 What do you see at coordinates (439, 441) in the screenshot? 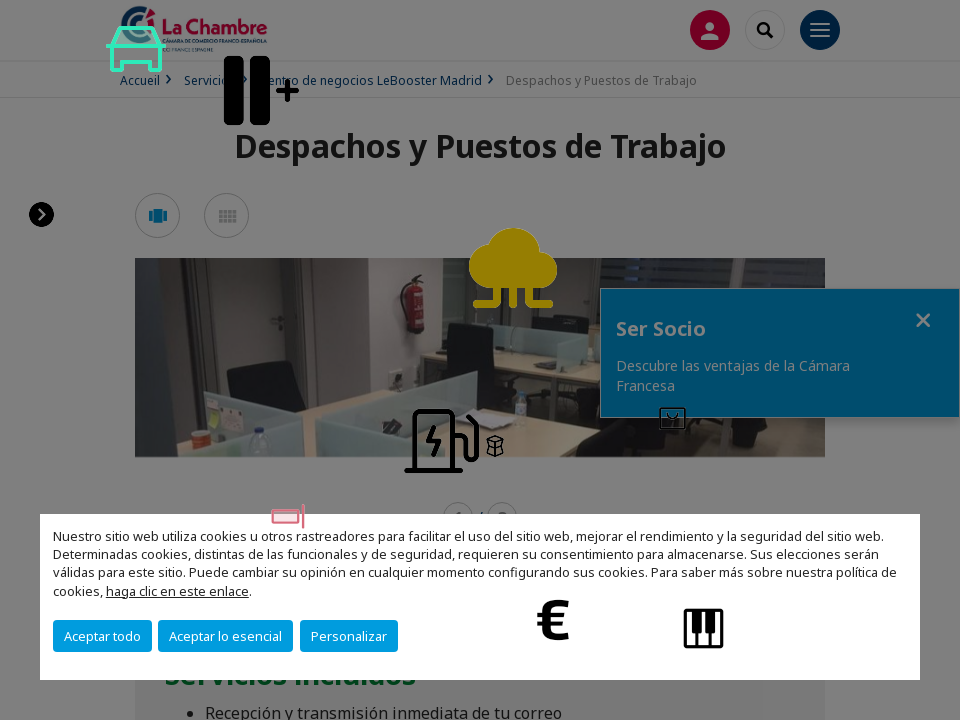
I see `find nearby electric vehicle charging stations` at bounding box center [439, 441].